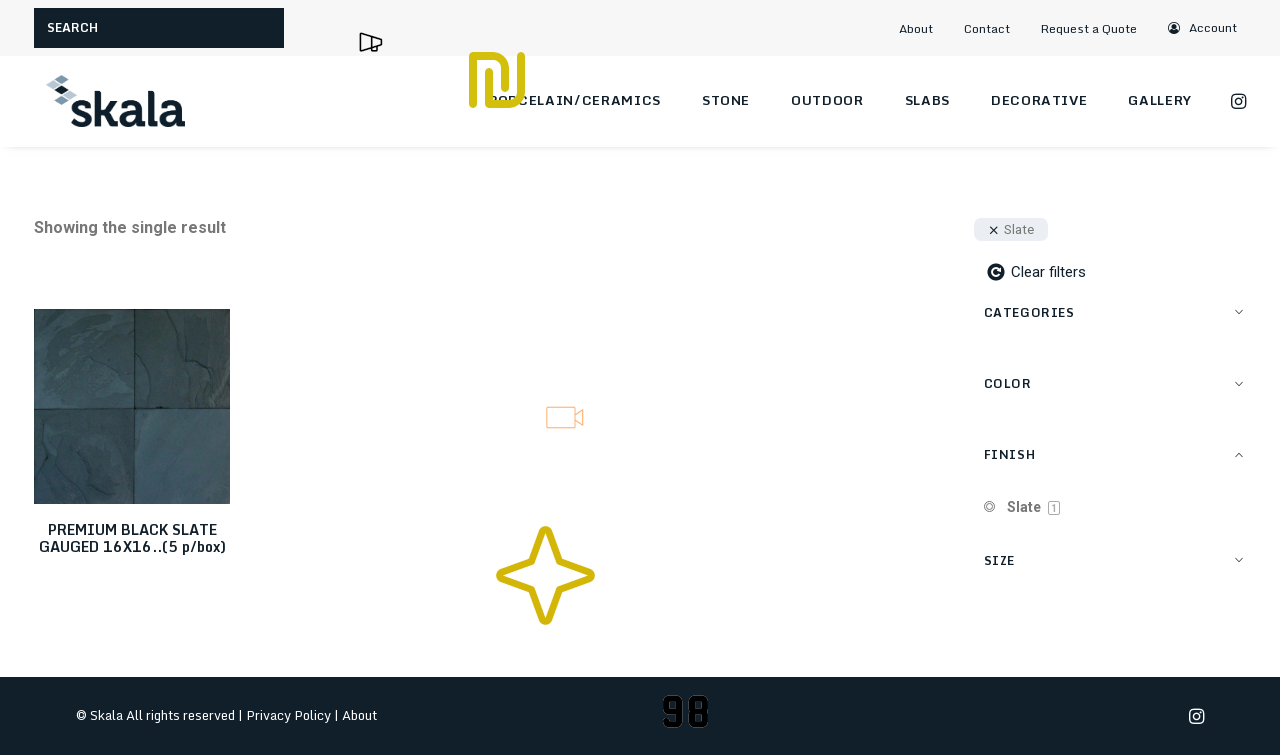  I want to click on make an announcement or broadcast, so click(370, 43).